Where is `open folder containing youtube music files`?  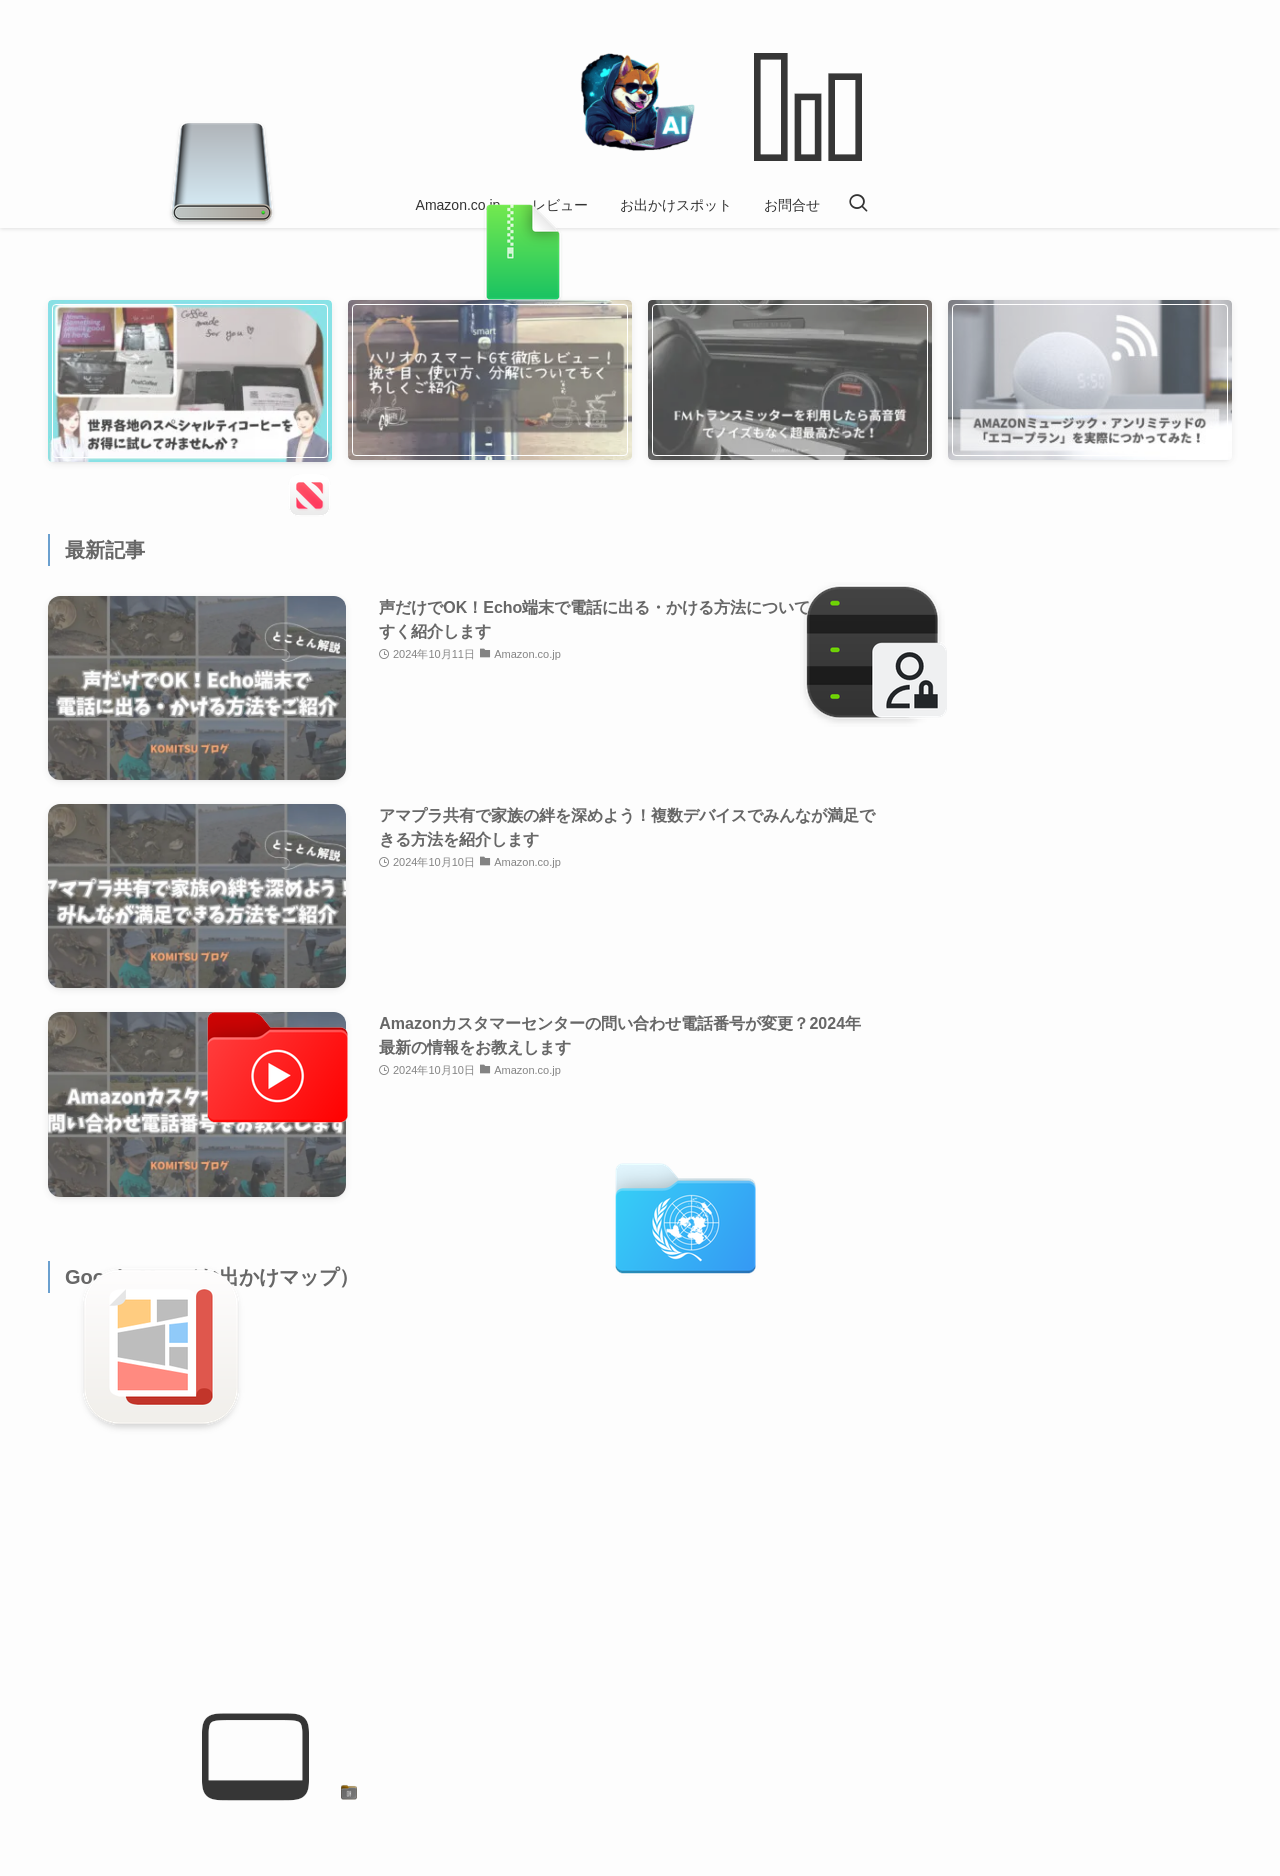
open folder containing youtube music files is located at coordinates (277, 1071).